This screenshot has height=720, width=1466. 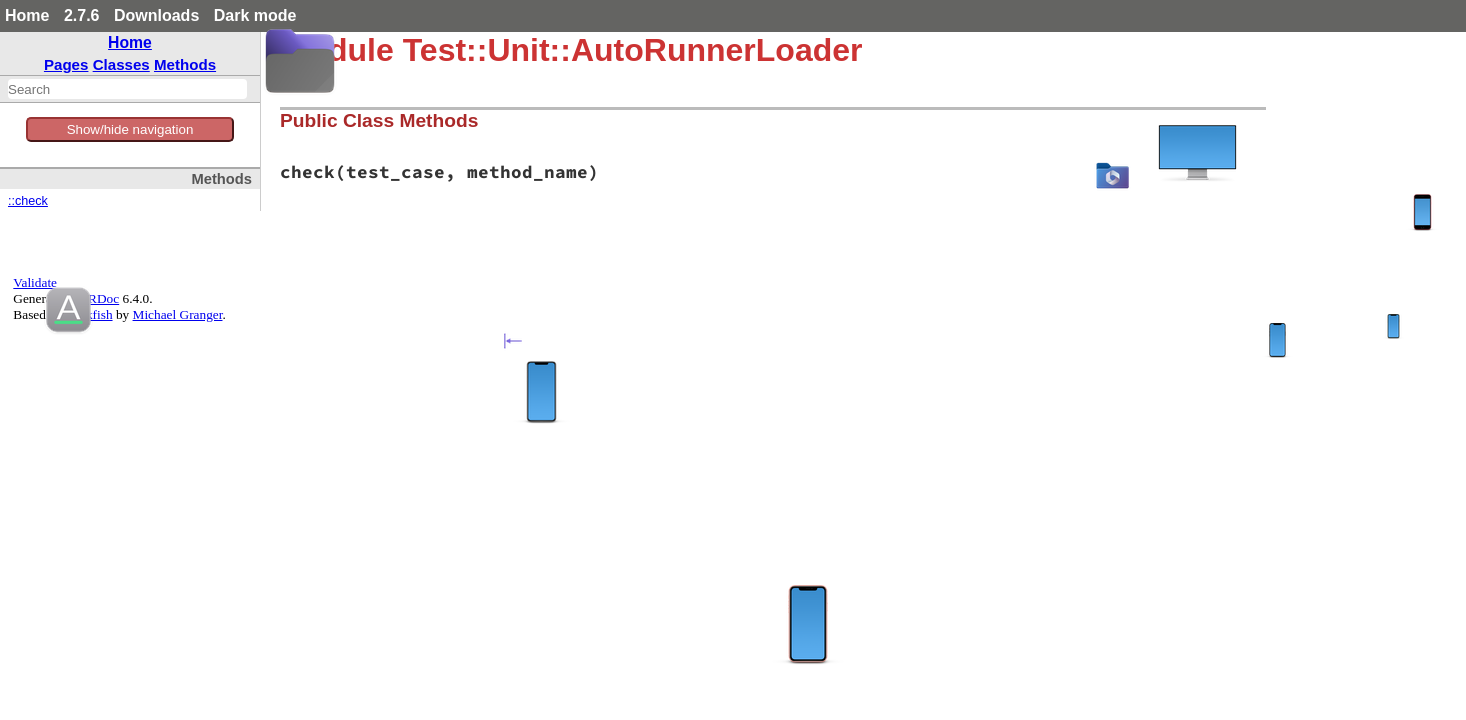 I want to click on iPhone 12 Pro device icon, so click(x=1277, y=340).